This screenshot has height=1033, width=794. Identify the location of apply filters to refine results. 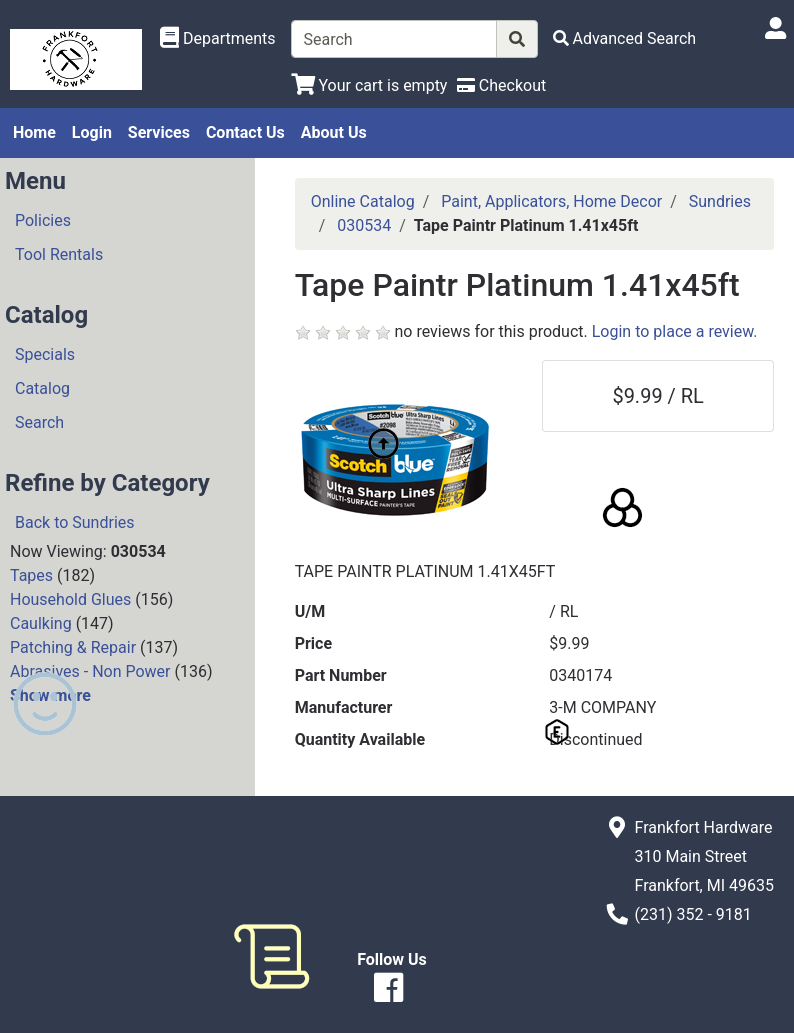
(622, 507).